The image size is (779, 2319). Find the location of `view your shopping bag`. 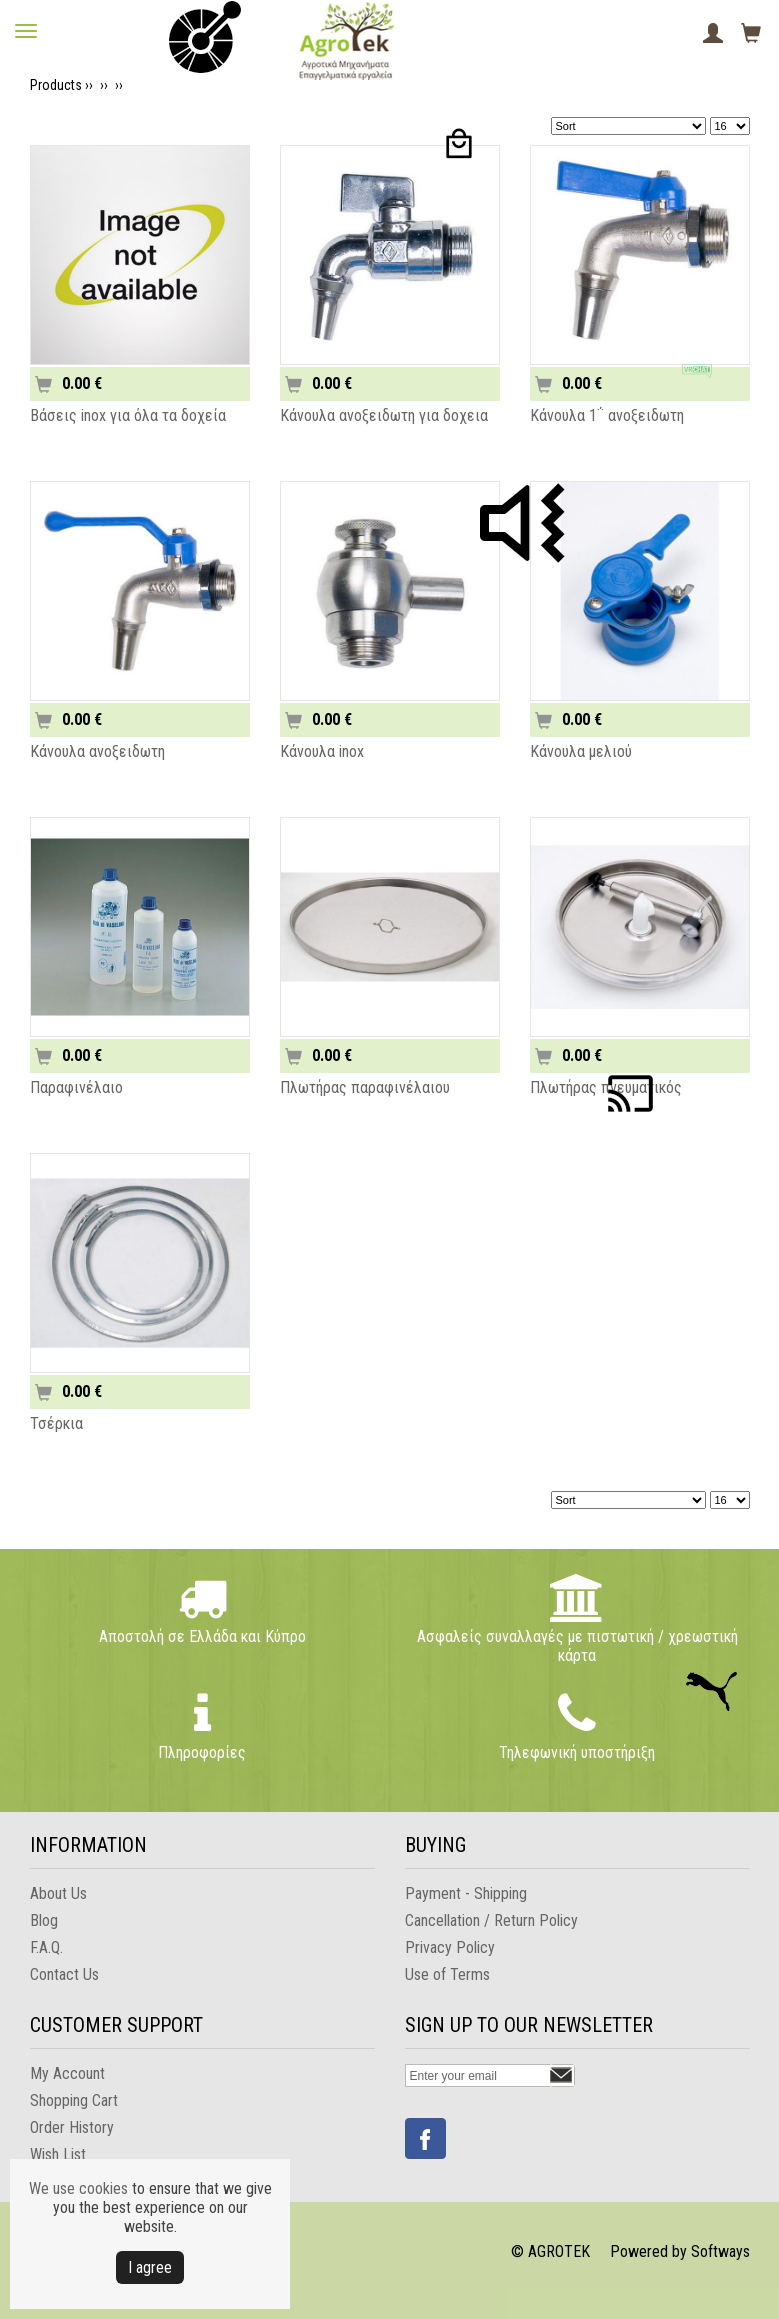

view your shopping bag is located at coordinates (459, 144).